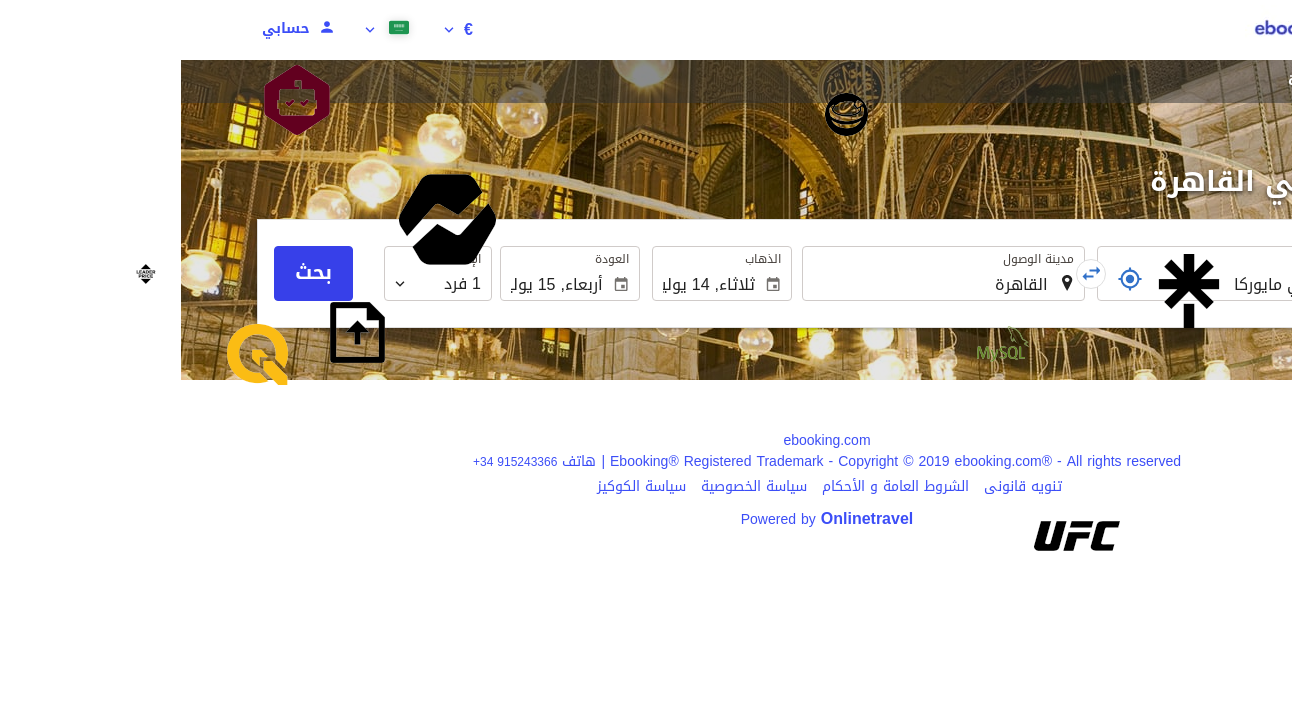 The image size is (1292, 720). What do you see at coordinates (357, 332) in the screenshot?
I see `upload a file or document` at bounding box center [357, 332].